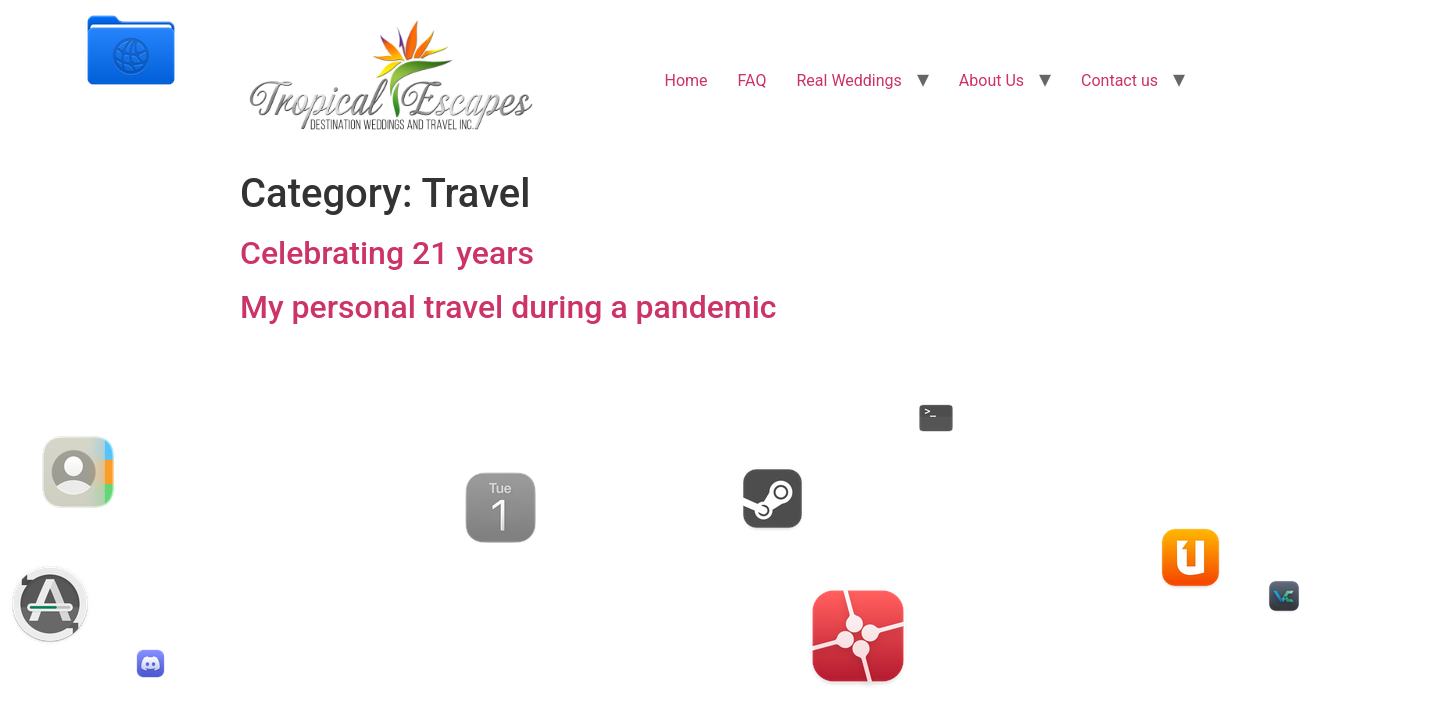 This screenshot has height=720, width=1440. Describe the element at coordinates (936, 418) in the screenshot. I see `open the terminal application` at that location.